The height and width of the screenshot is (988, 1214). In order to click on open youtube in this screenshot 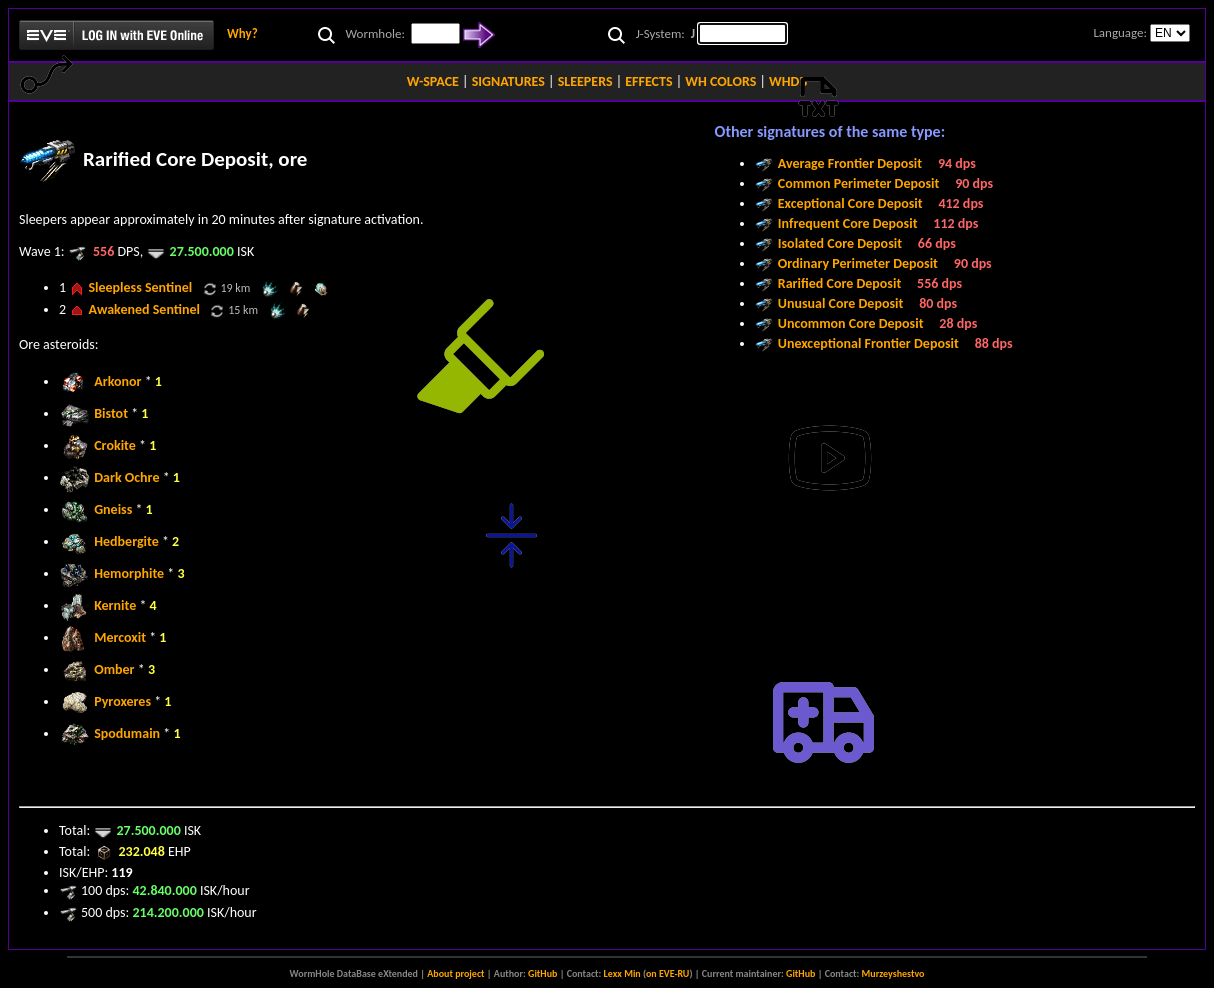, I will do `click(830, 458)`.